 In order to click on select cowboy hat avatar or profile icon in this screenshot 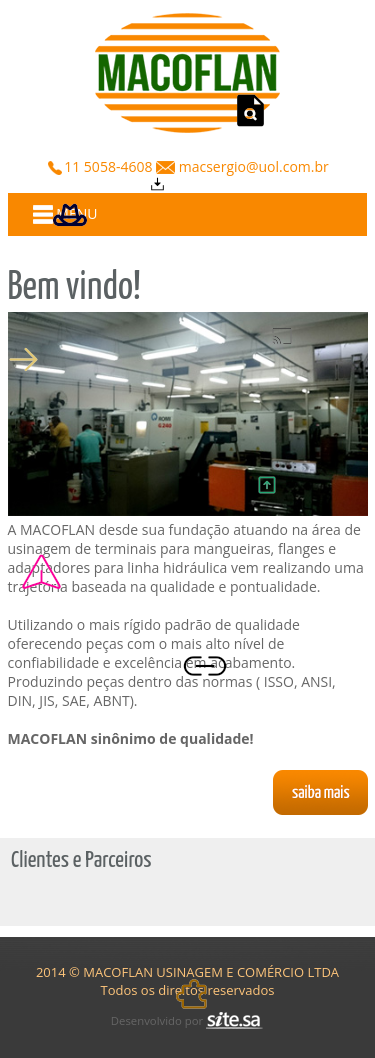, I will do `click(70, 216)`.